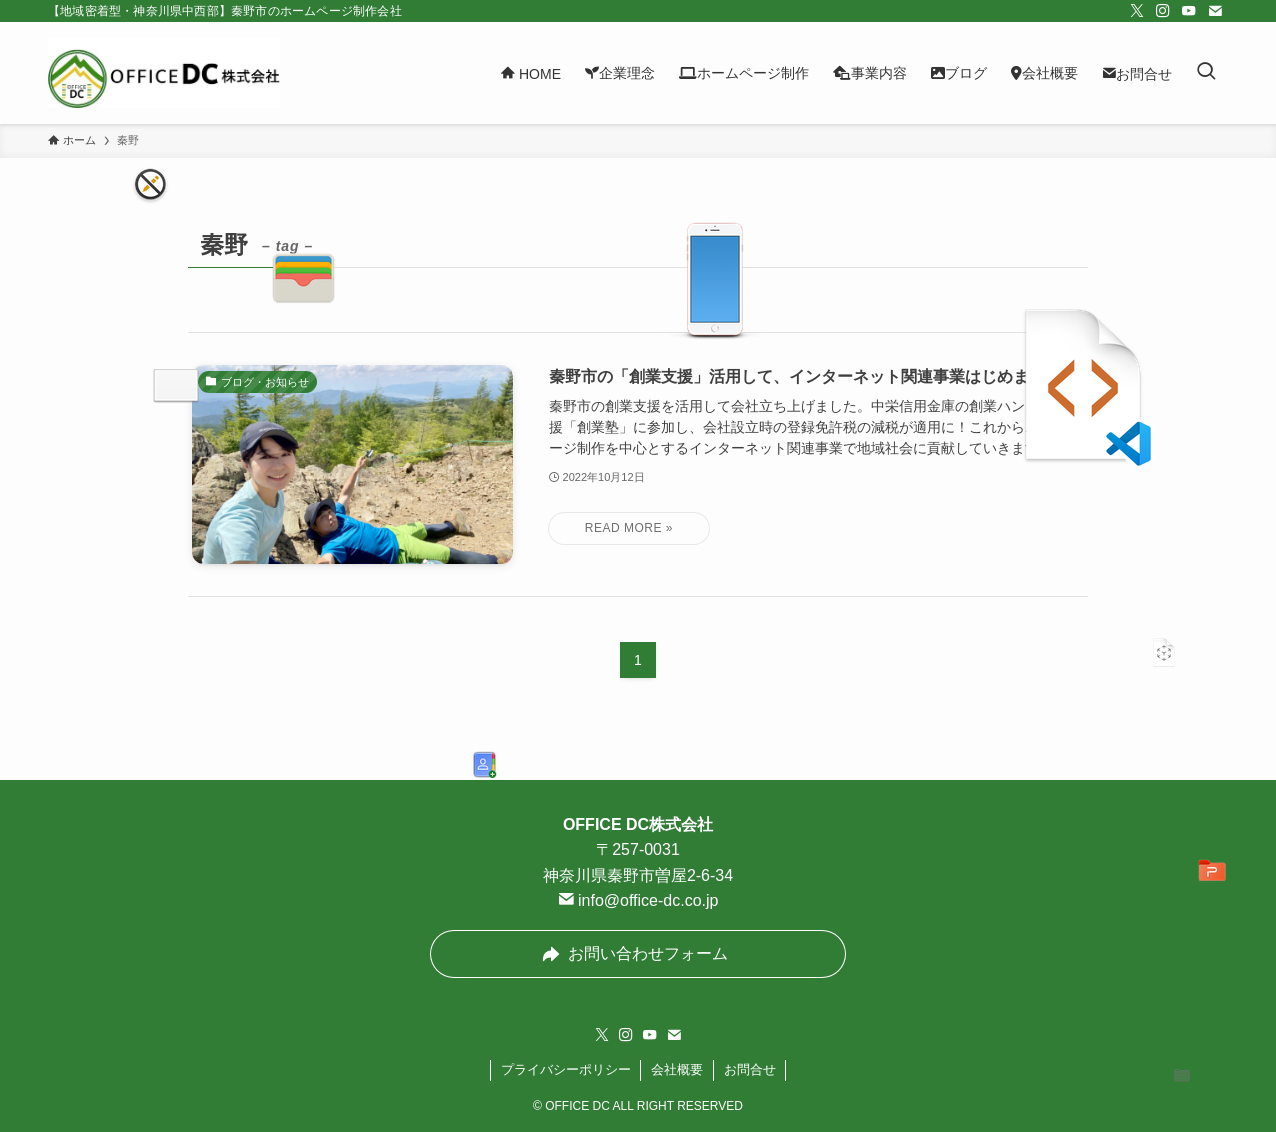  Describe the element at coordinates (484, 764) in the screenshot. I see `add a new contact to your address book` at that location.